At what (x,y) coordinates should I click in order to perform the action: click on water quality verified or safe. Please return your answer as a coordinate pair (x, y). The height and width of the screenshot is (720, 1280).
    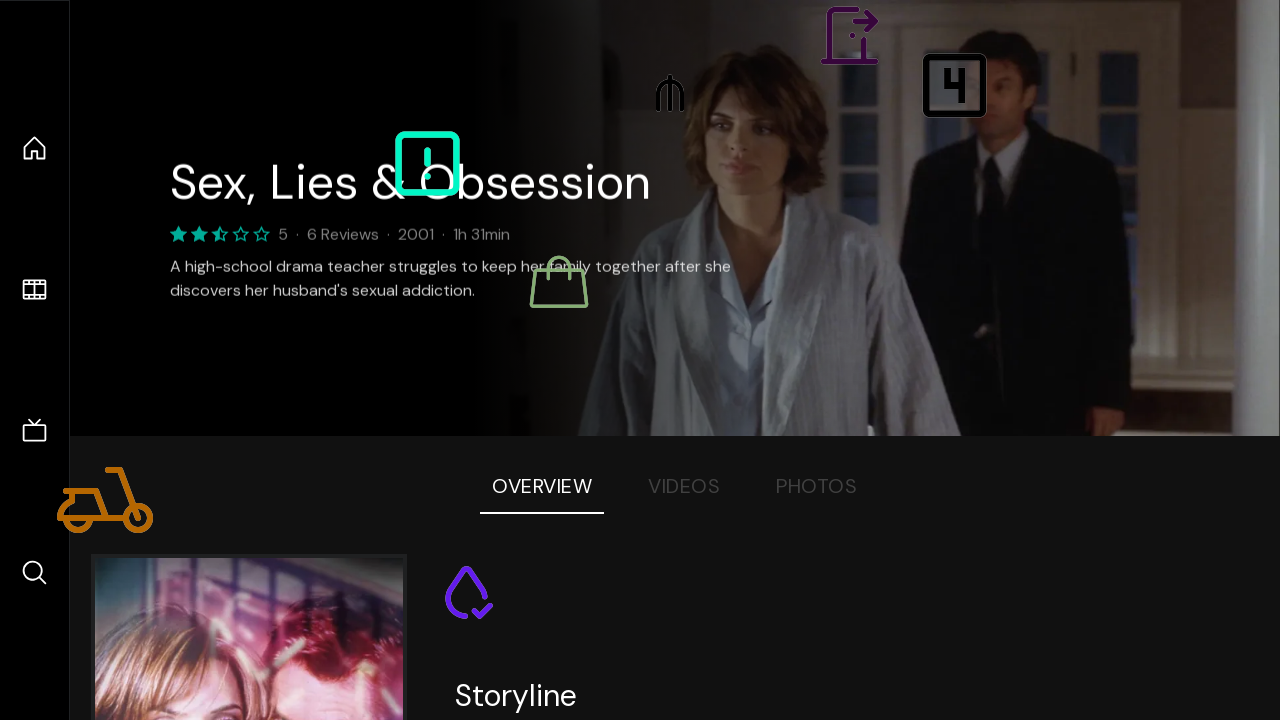
    Looking at the image, I should click on (466, 592).